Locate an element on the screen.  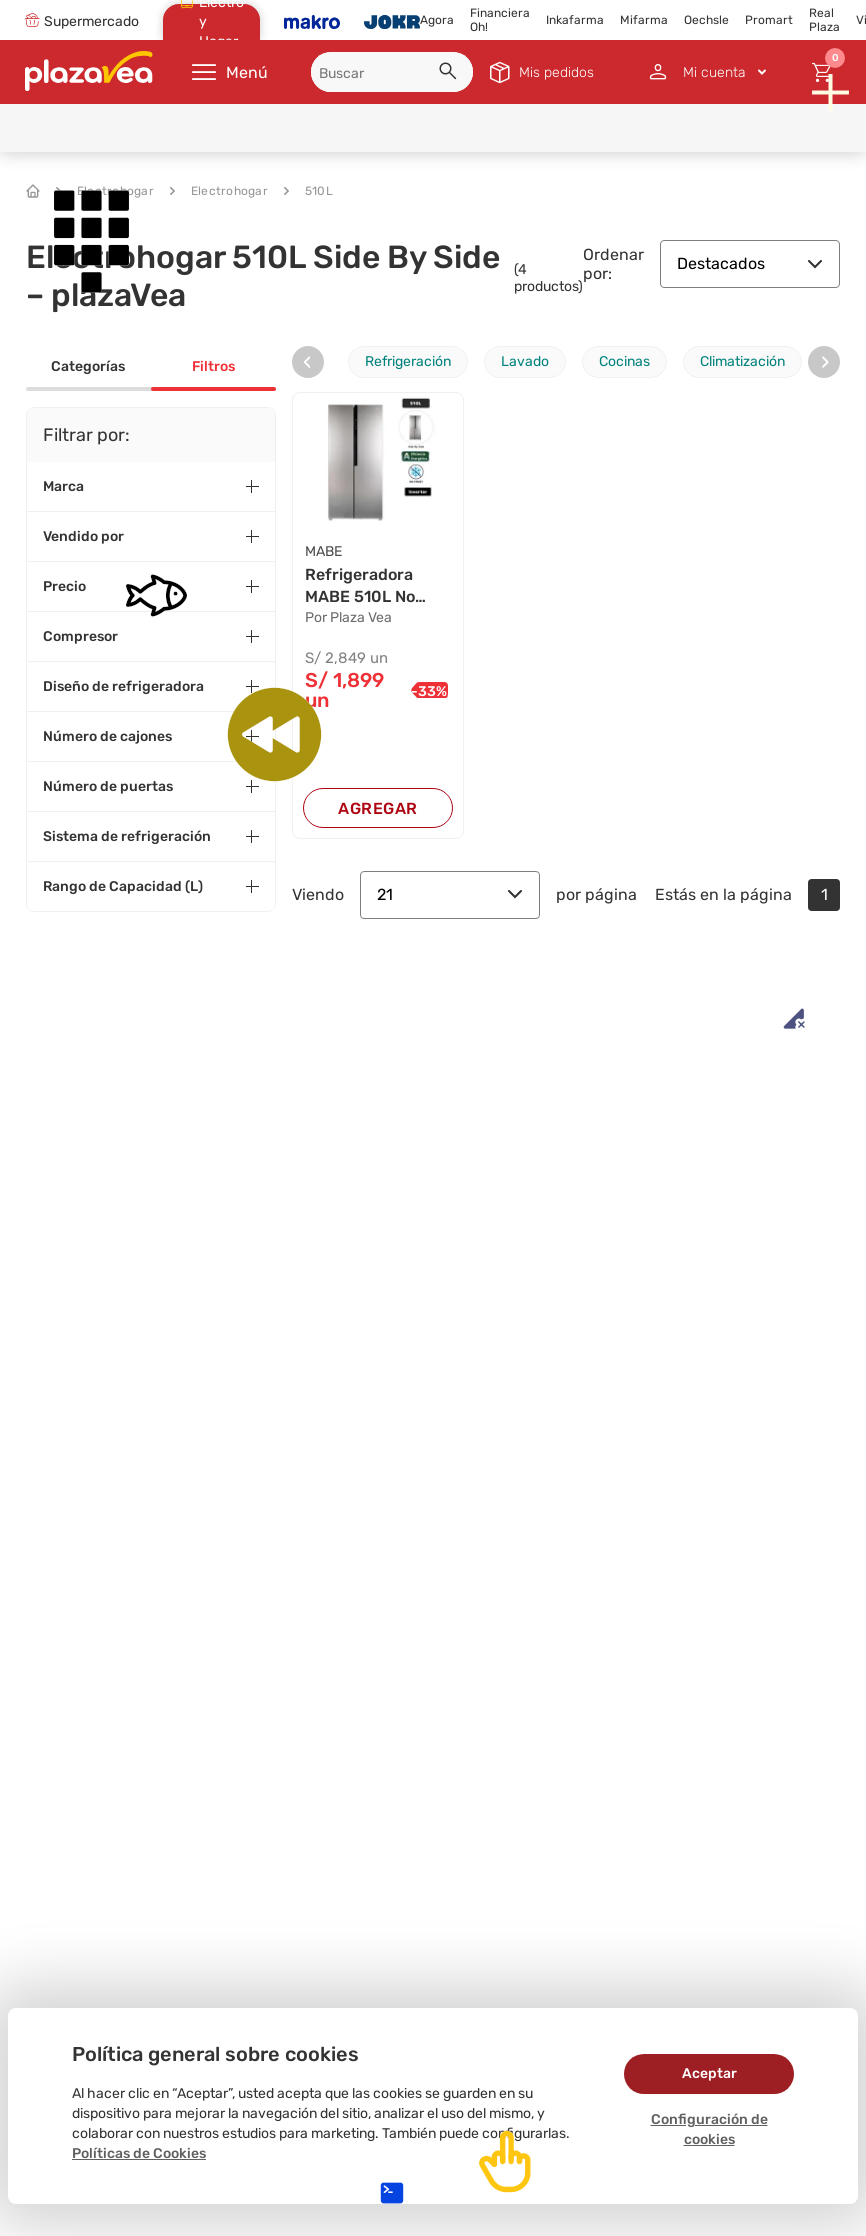
open the dial pad to enter a number is located at coordinates (91, 241).